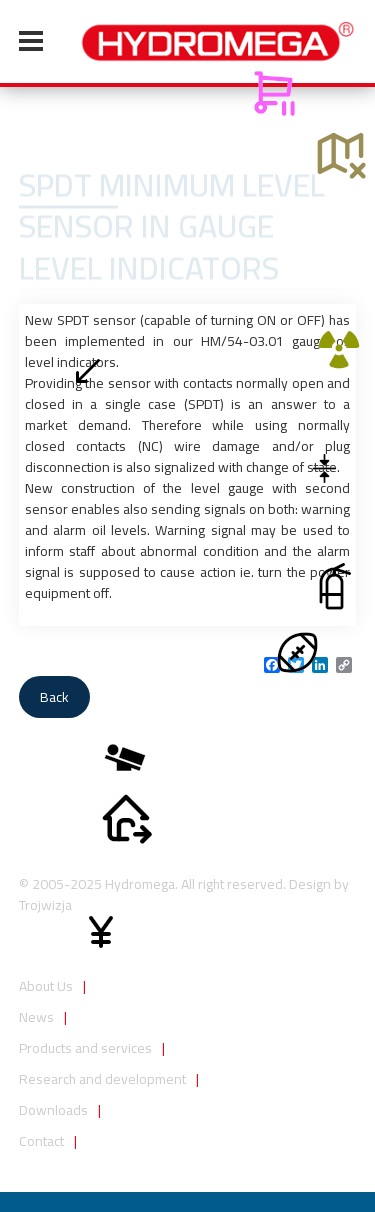 This screenshot has height=1212, width=375. Describe the element at coordinates (126, 818) in the screenshot. I see `move or relocate to a new home` at that location.